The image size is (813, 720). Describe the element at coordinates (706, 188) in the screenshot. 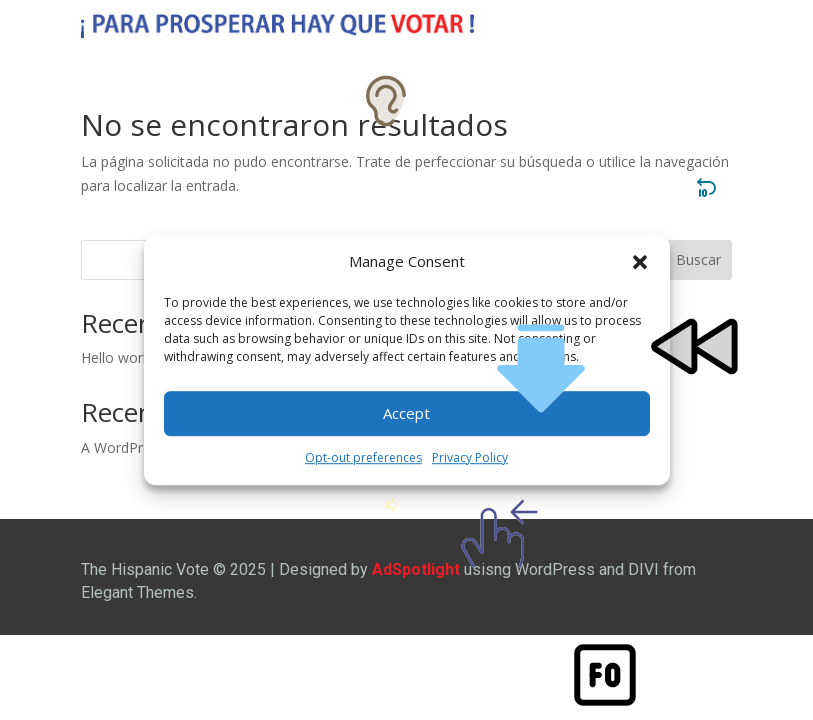

I see `skip backward 10 seconds` at that location.